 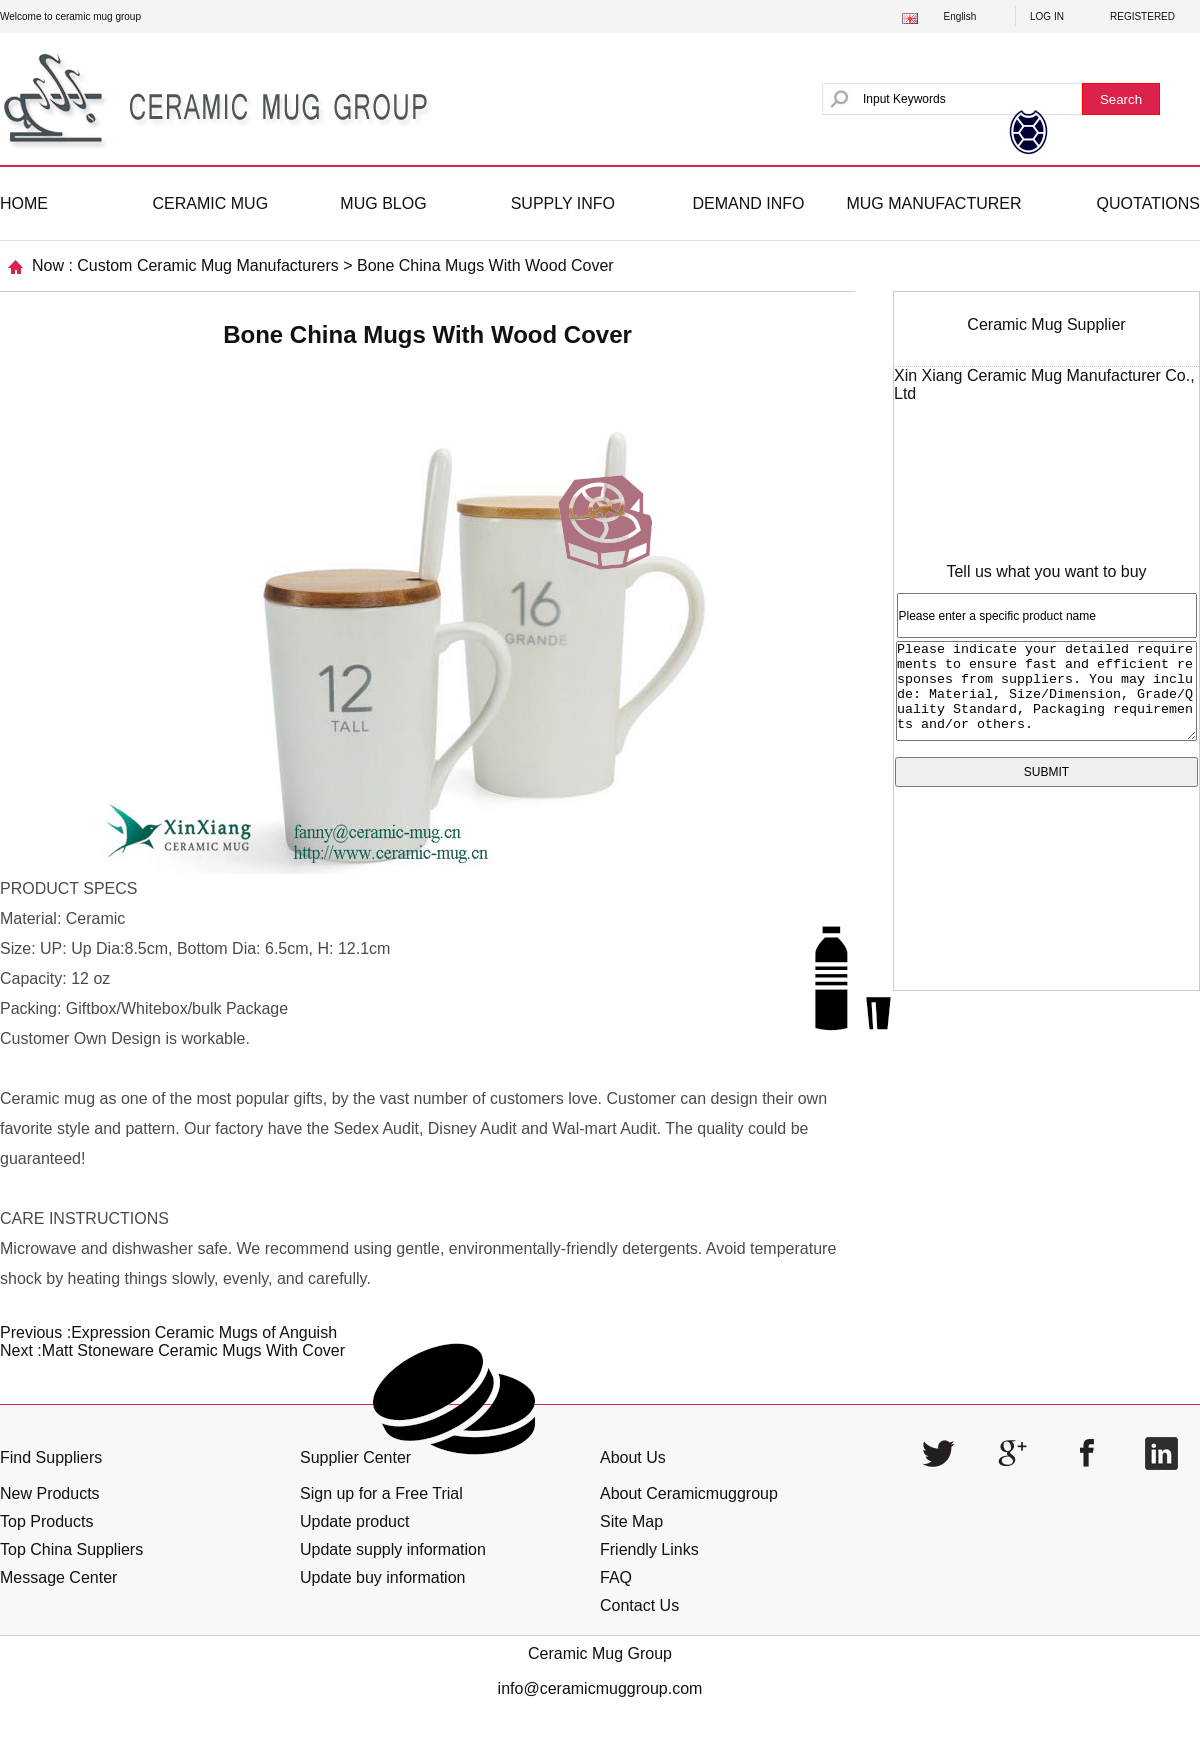 What do you see at coordinates (1028, 132) in the screenshot?
I see `equip turtle shell armor or shield` at bounding box center [1028, 132].